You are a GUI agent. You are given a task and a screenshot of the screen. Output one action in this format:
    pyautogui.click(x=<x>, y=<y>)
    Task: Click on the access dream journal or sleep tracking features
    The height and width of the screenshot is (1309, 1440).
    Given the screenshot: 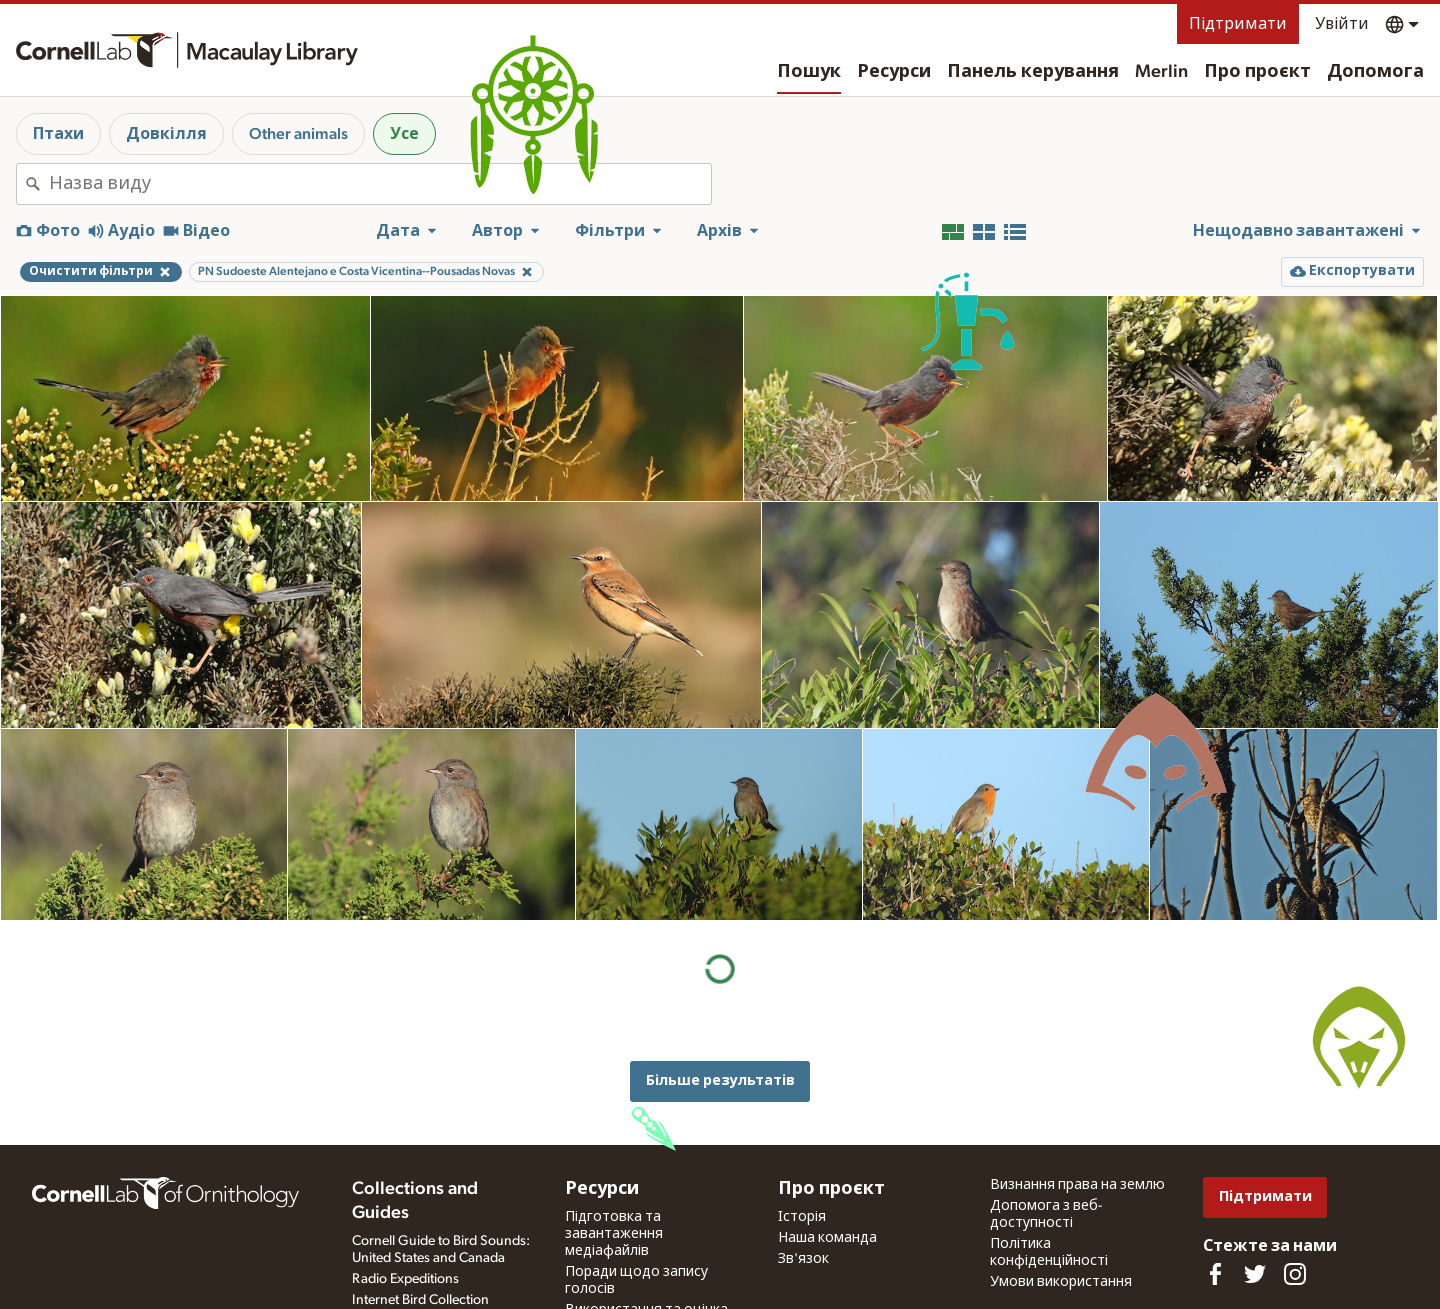 What is the action you would take?
    pyautogui.click(x=533, y=115)
    